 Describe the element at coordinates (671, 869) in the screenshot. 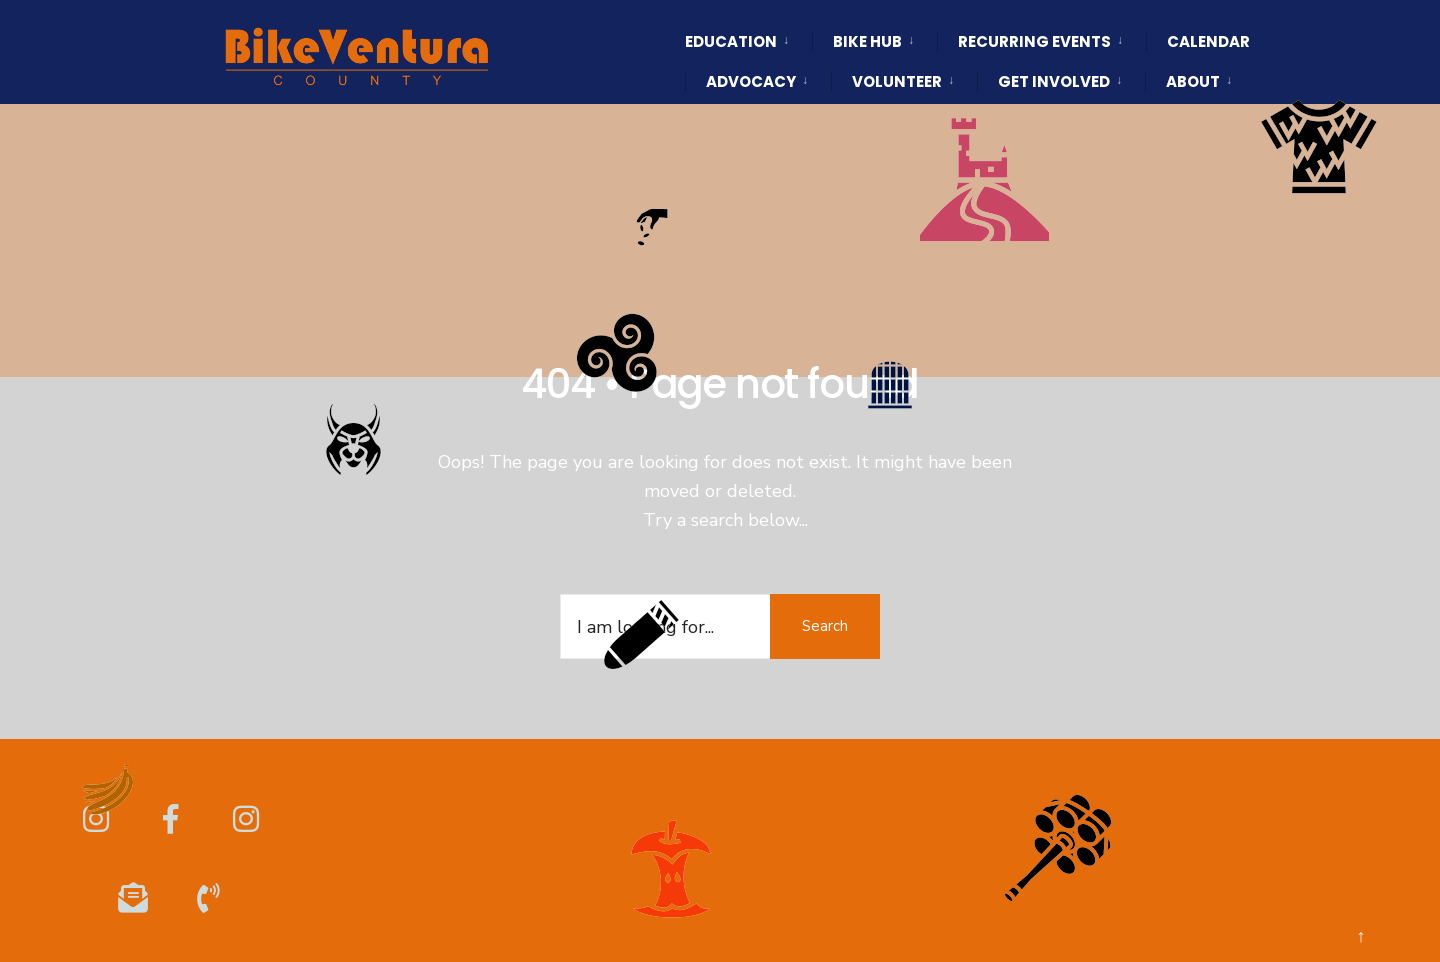

I see `indicates food waste or compost category` at that location.